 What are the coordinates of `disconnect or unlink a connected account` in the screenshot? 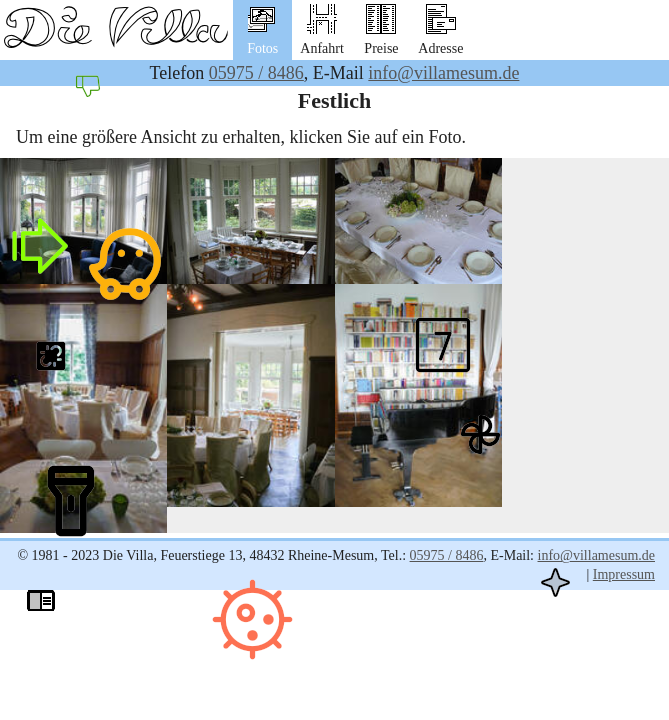 It's located at (51, 356).